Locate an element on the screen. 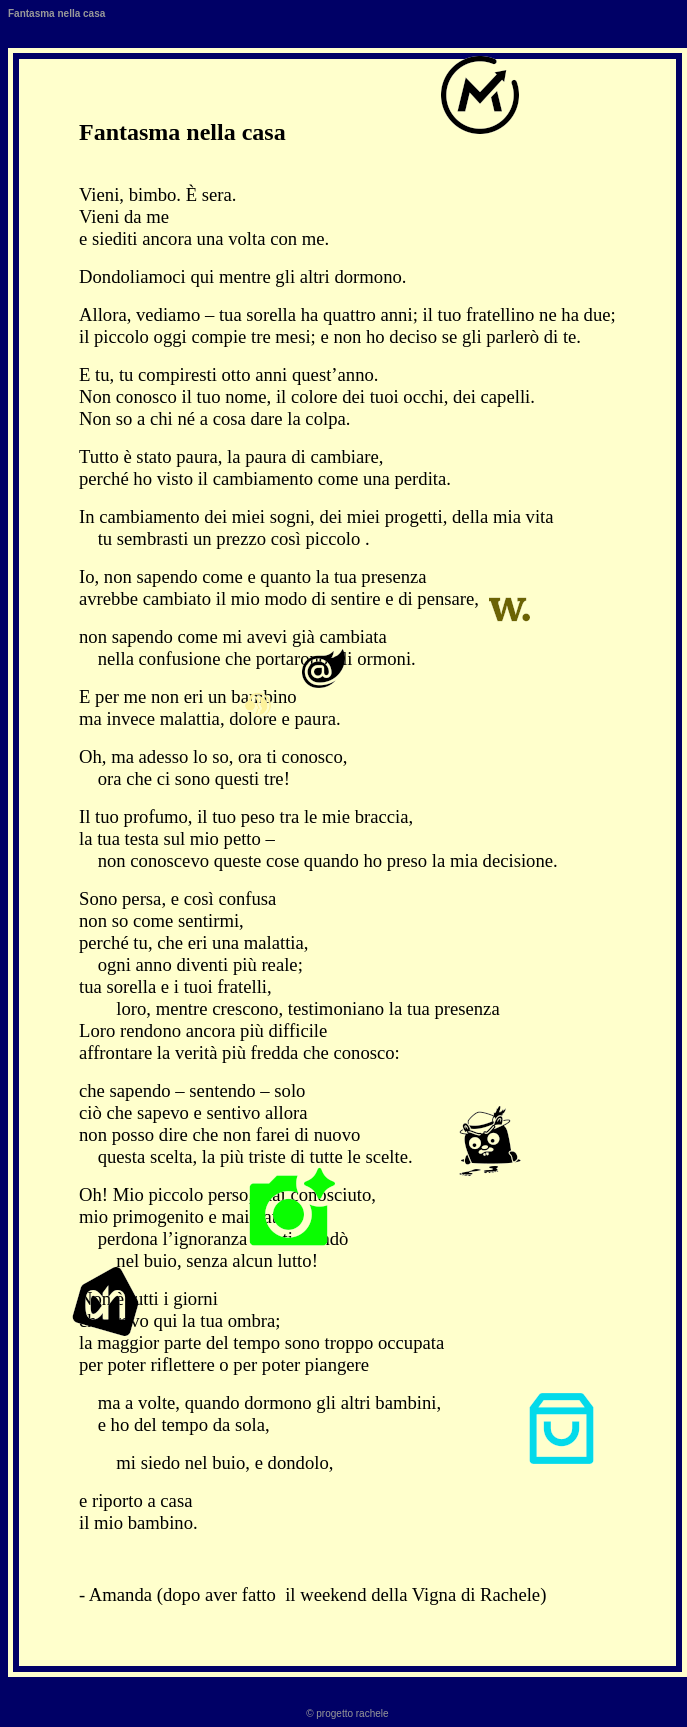 Image resolution: width=687 pixels, height=1727 pixels. open the Albert Heijn grocery store app is located at coordinates (105, 1301).